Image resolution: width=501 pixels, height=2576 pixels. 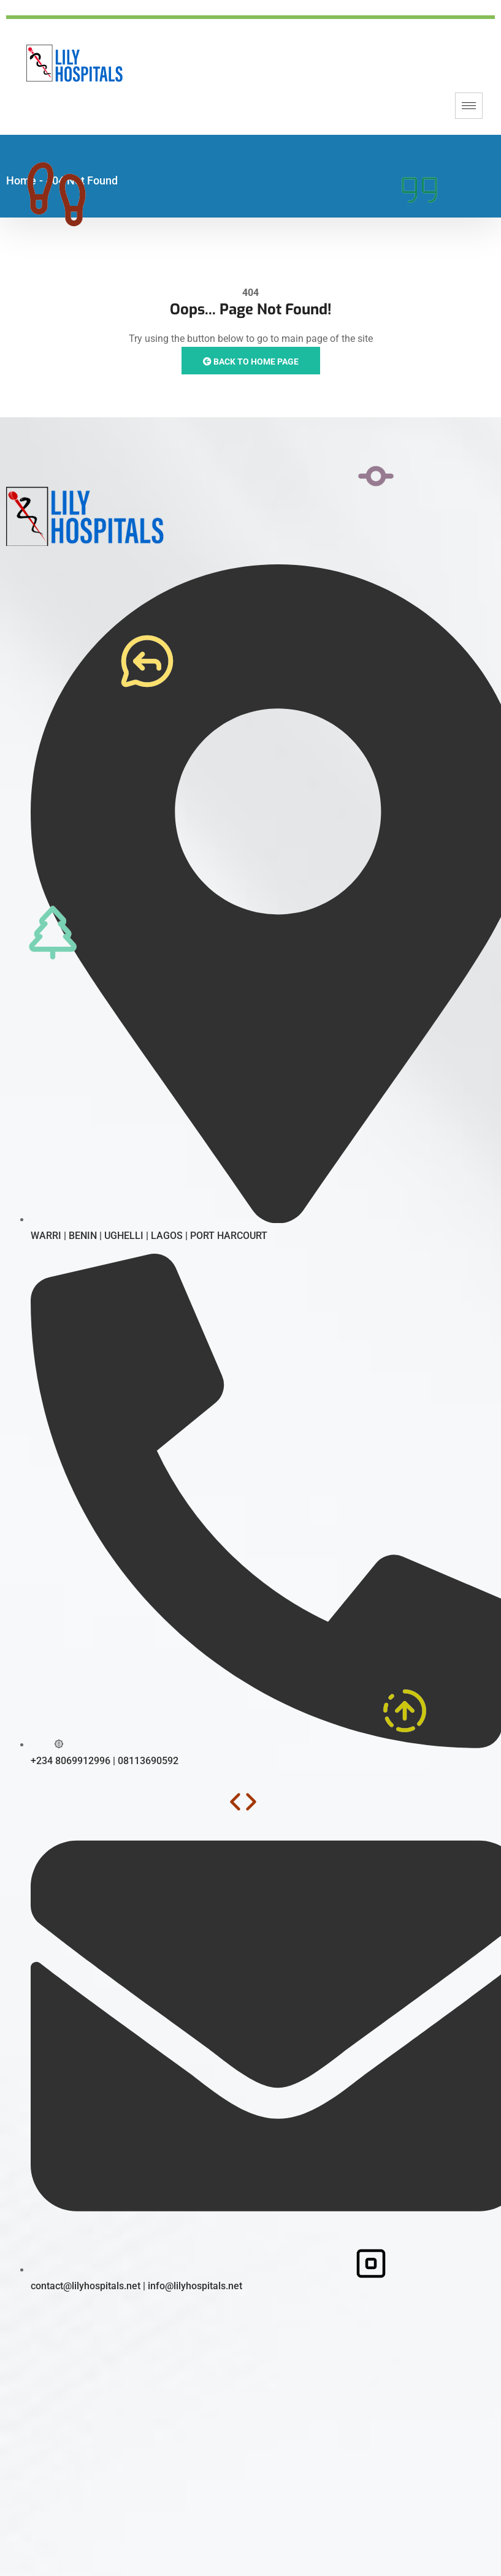 What do you see at coordinates (371, 2263) in the screenshot?
I see `stop media playback` at bounding box center [371, 2263].